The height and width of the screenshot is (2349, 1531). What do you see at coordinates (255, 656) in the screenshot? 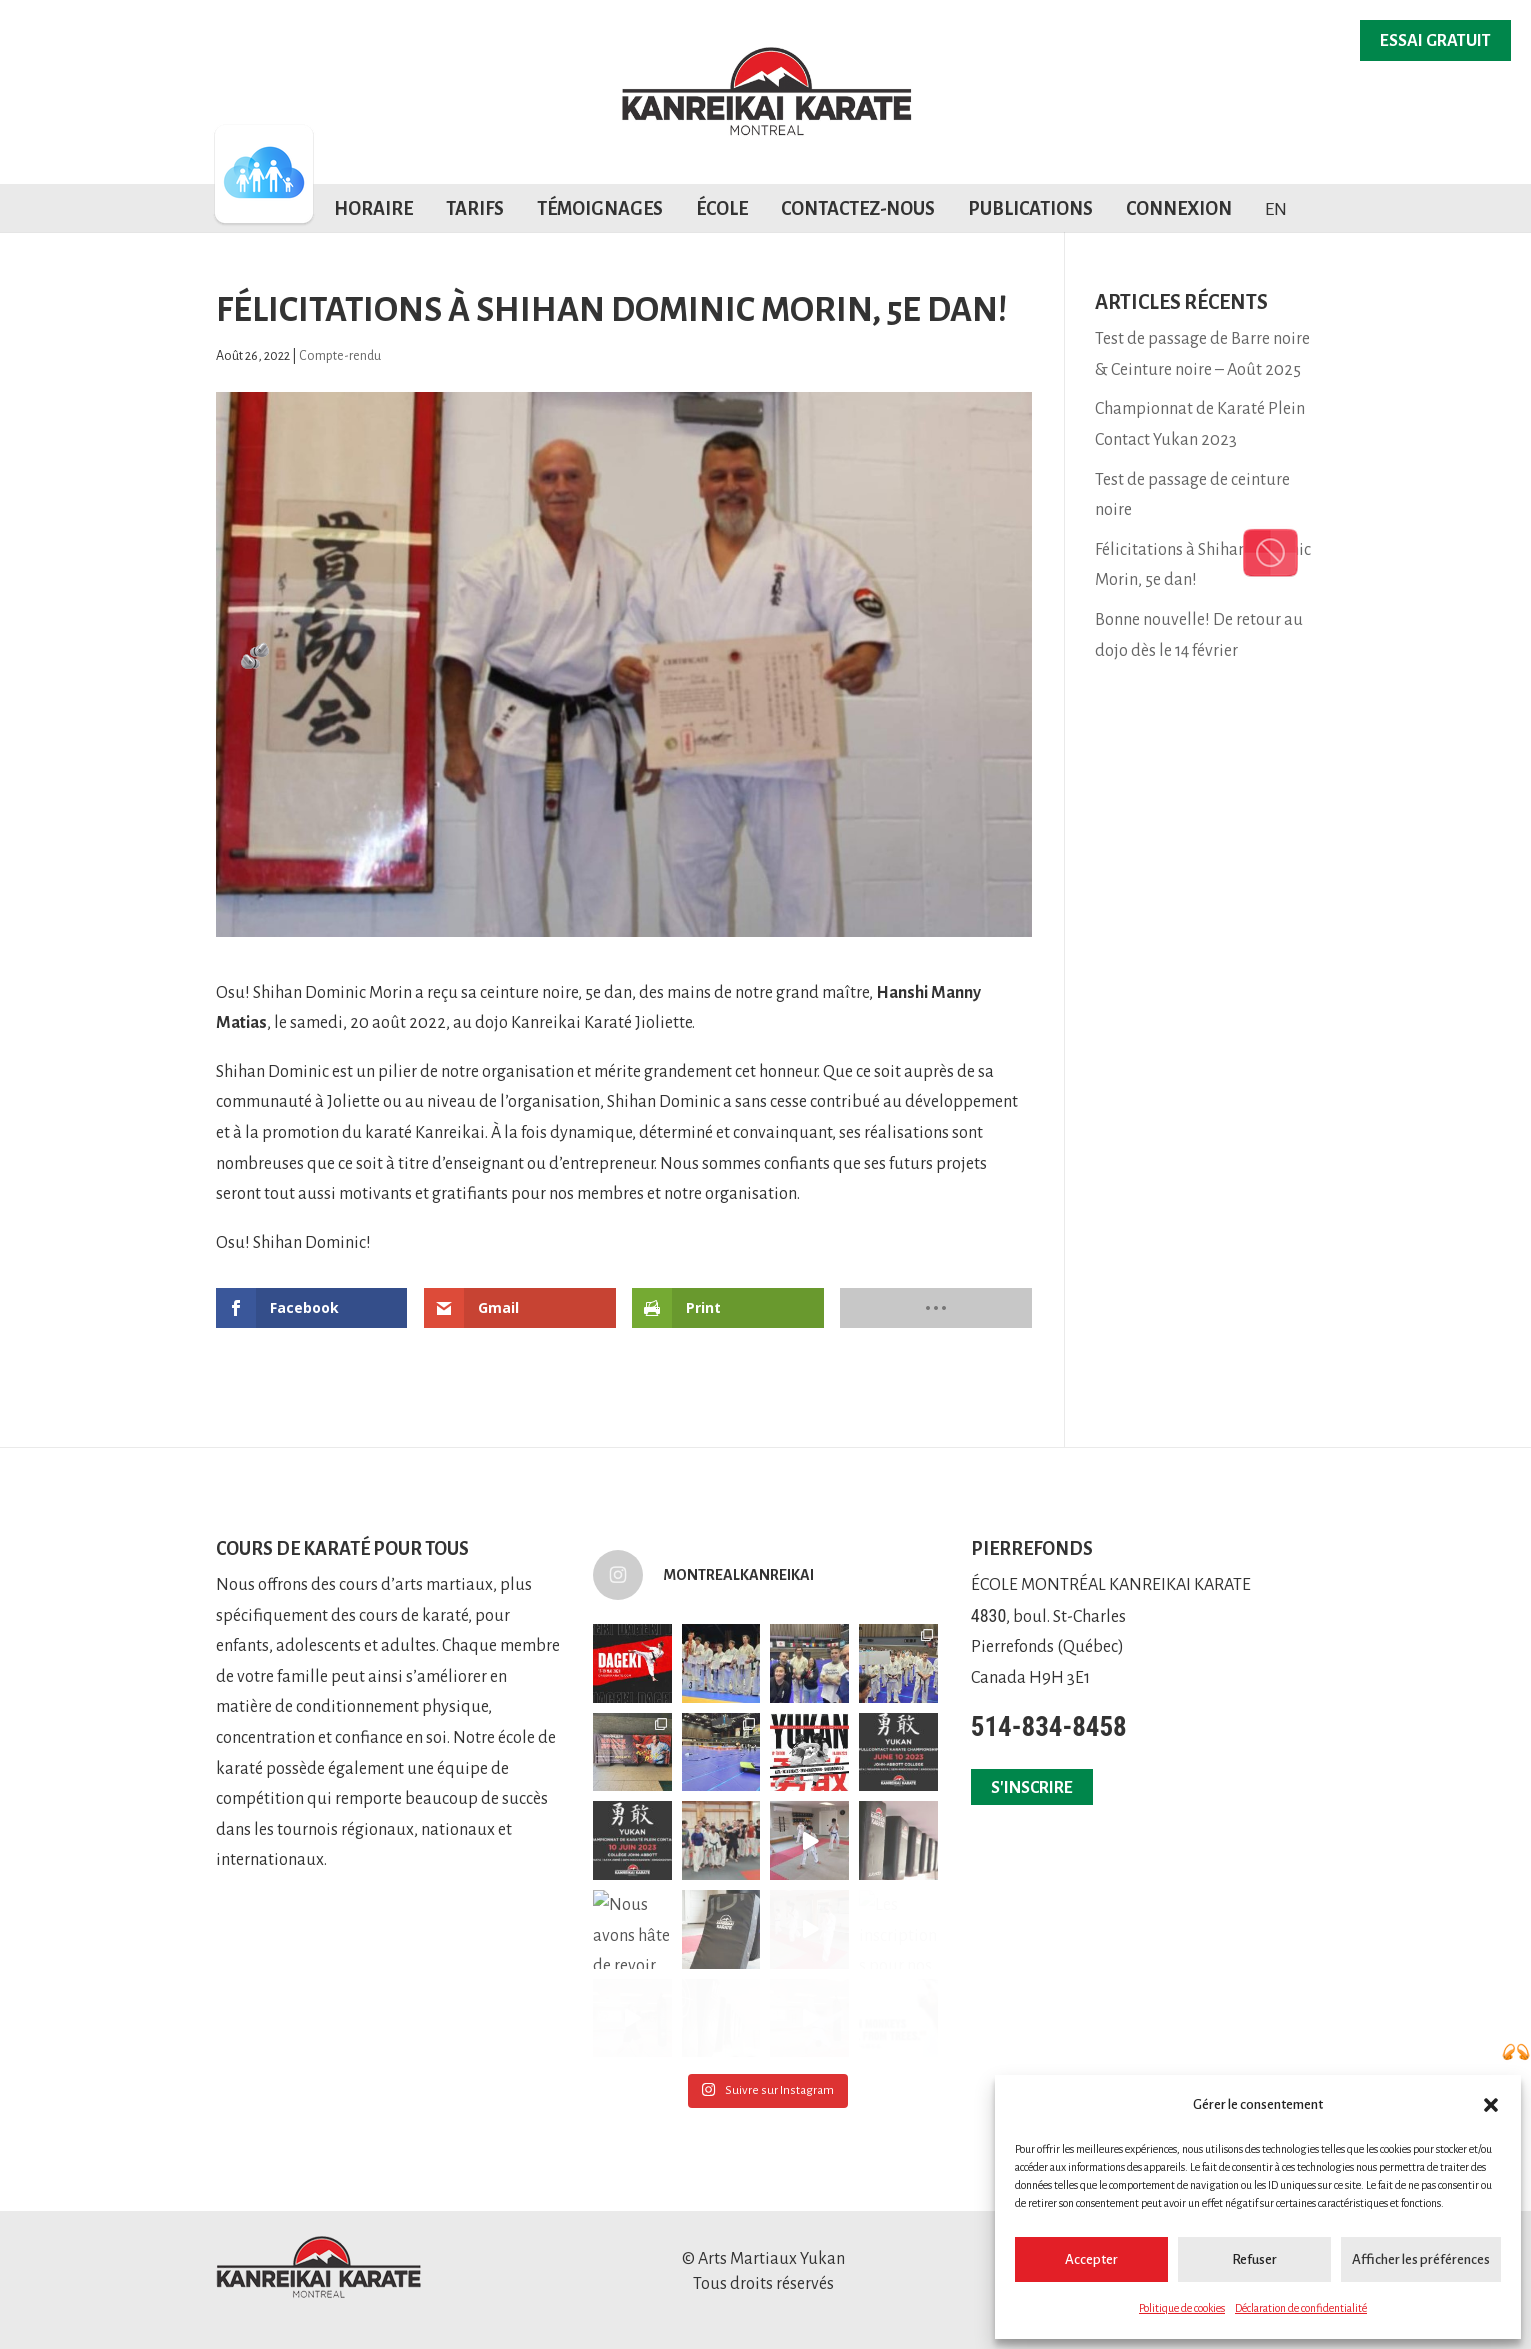
I see `connect beats studio buds via bluetooth` at bounding box center [255, 656].